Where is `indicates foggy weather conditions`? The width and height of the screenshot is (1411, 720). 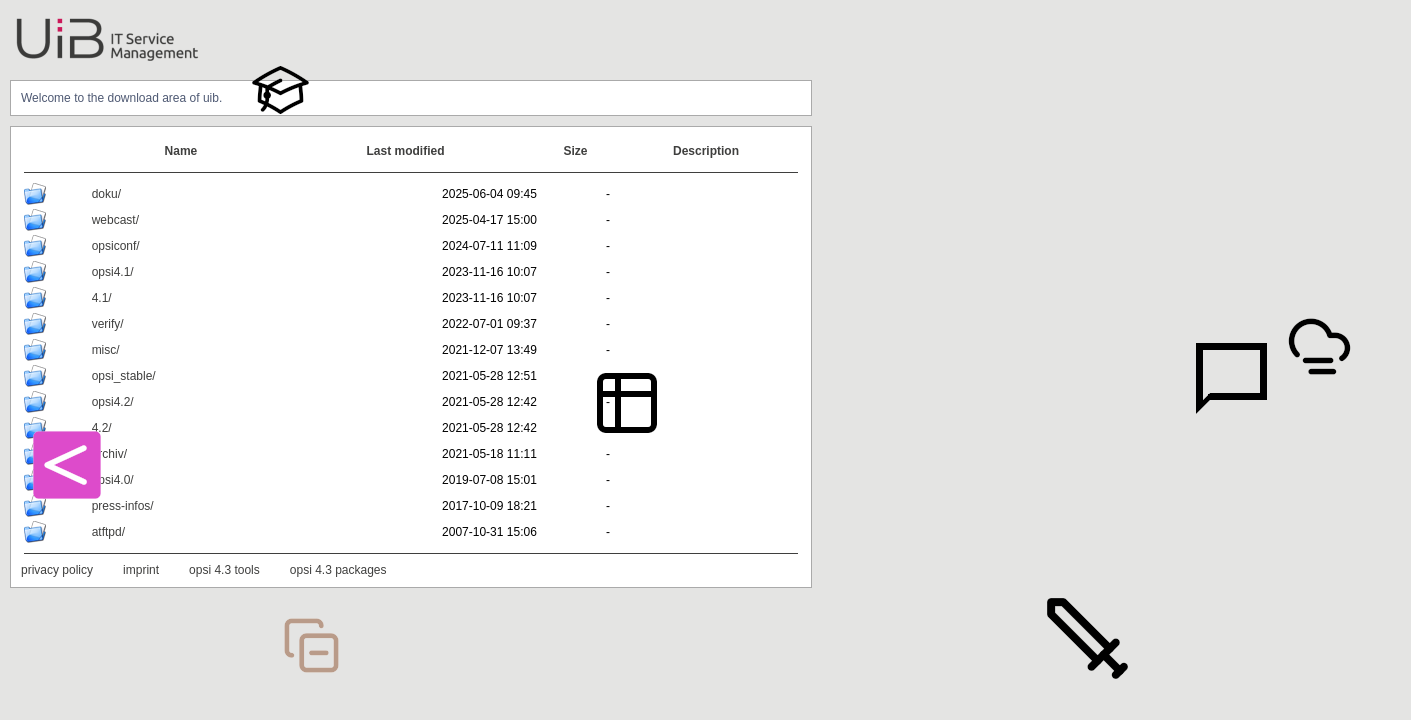 indicates foggy weather conditions is located at coordinates (1319, 346).